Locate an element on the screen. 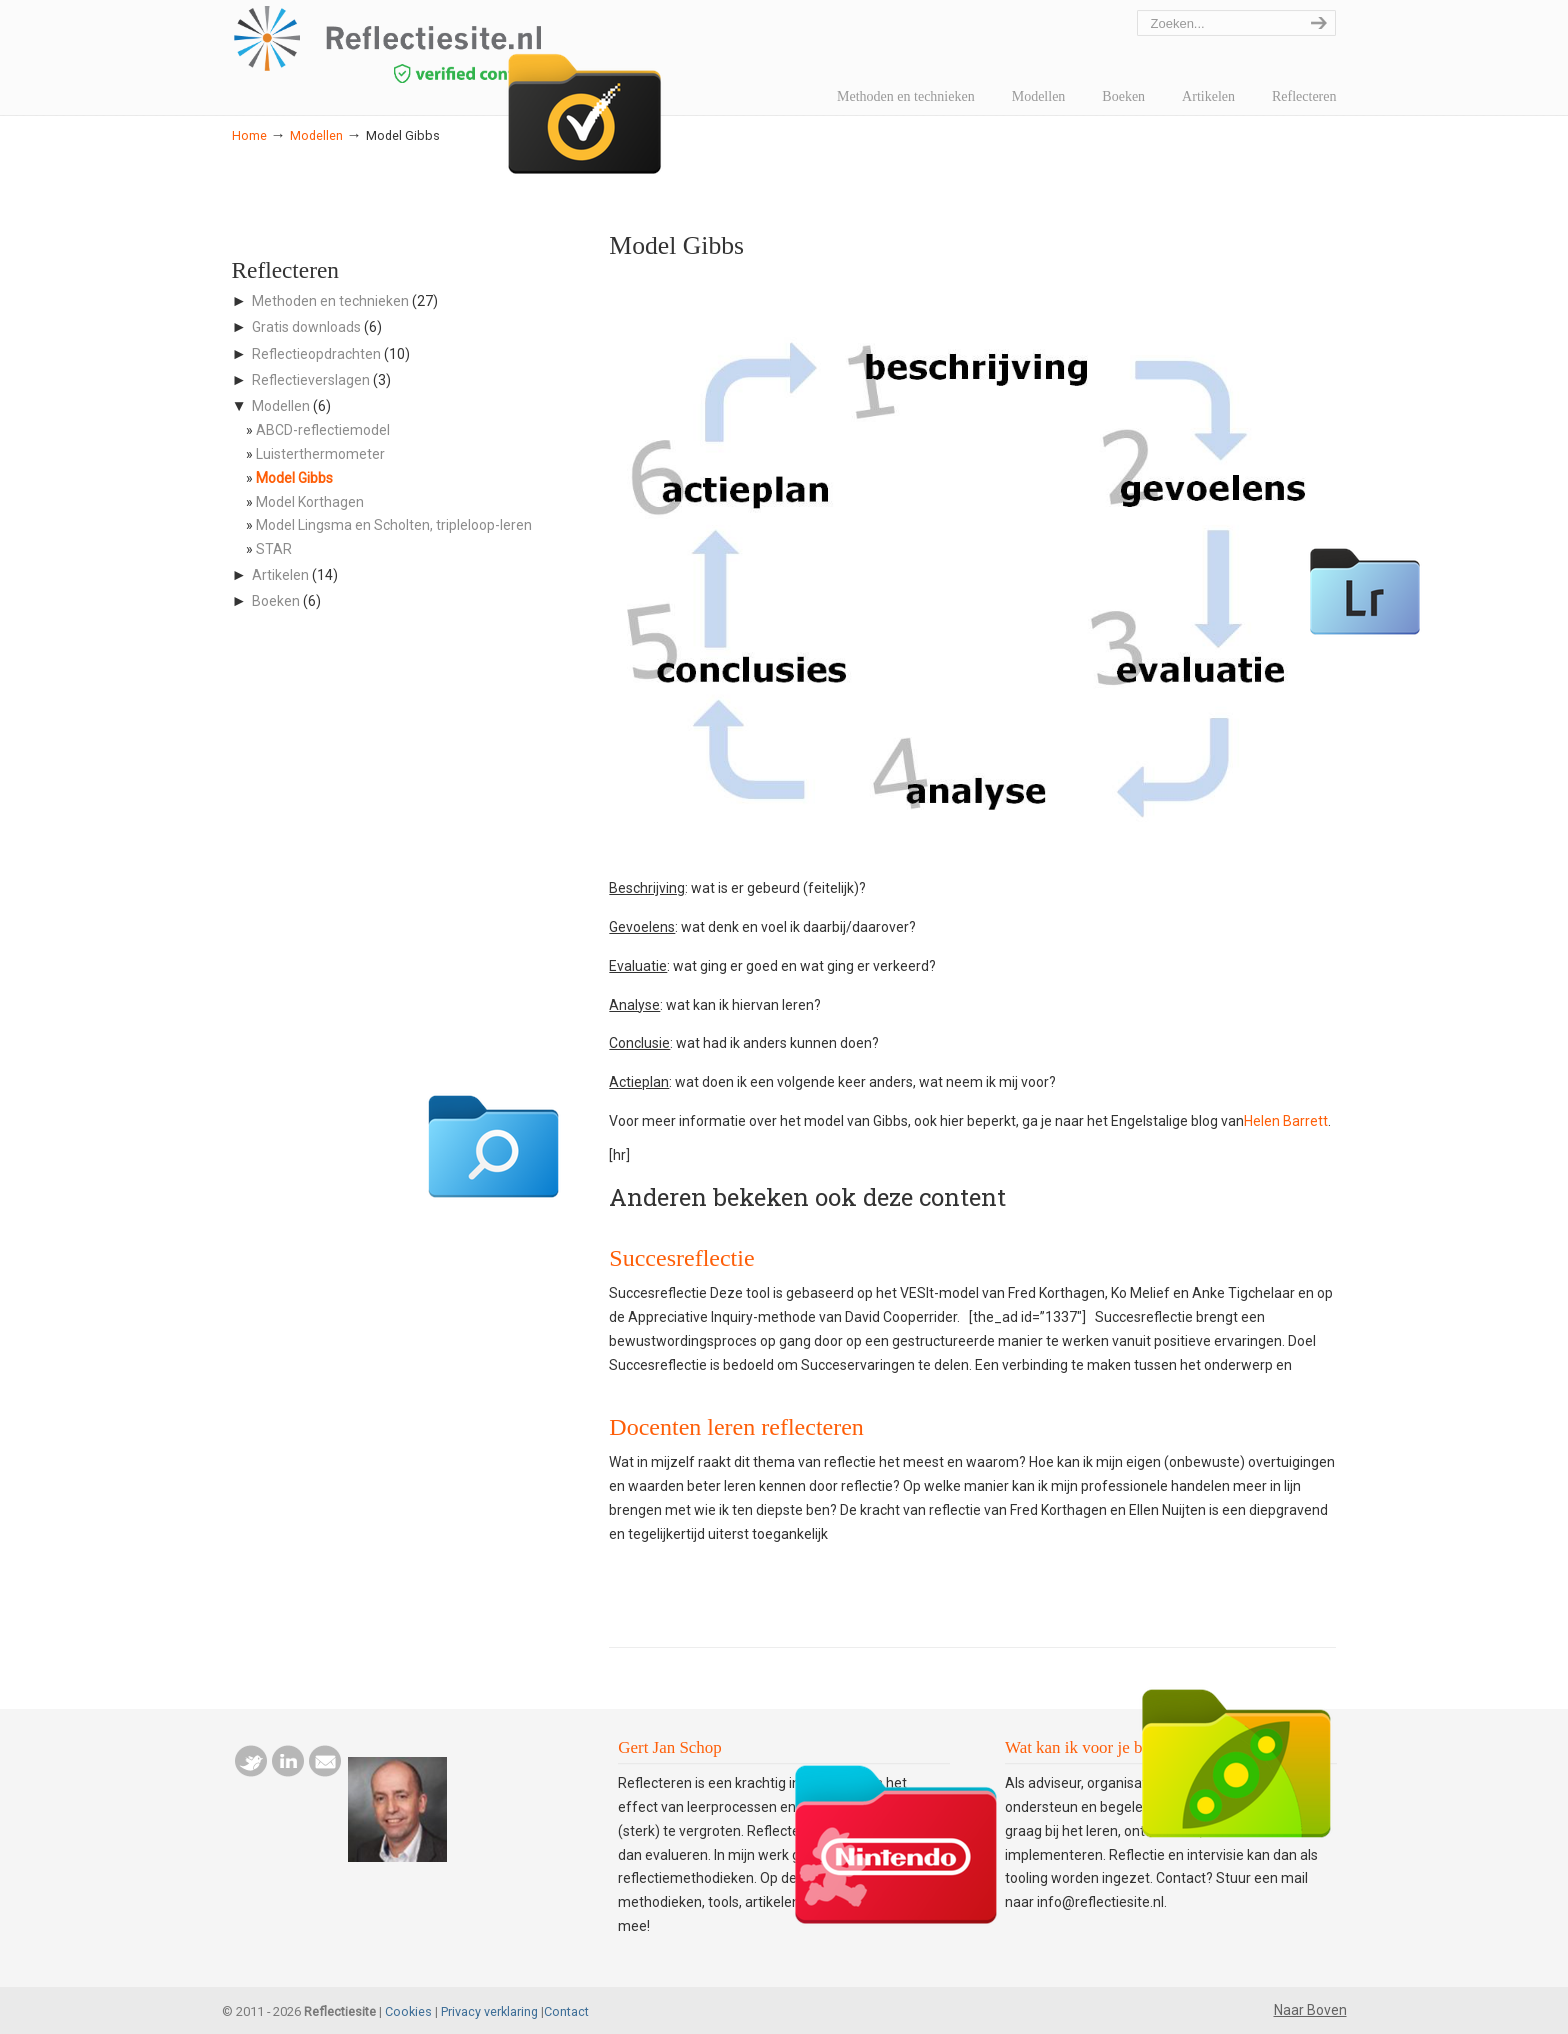 The height and width of the screenshot is (2034, 1568). search within folder contents is located at coordinates (493, 1150).